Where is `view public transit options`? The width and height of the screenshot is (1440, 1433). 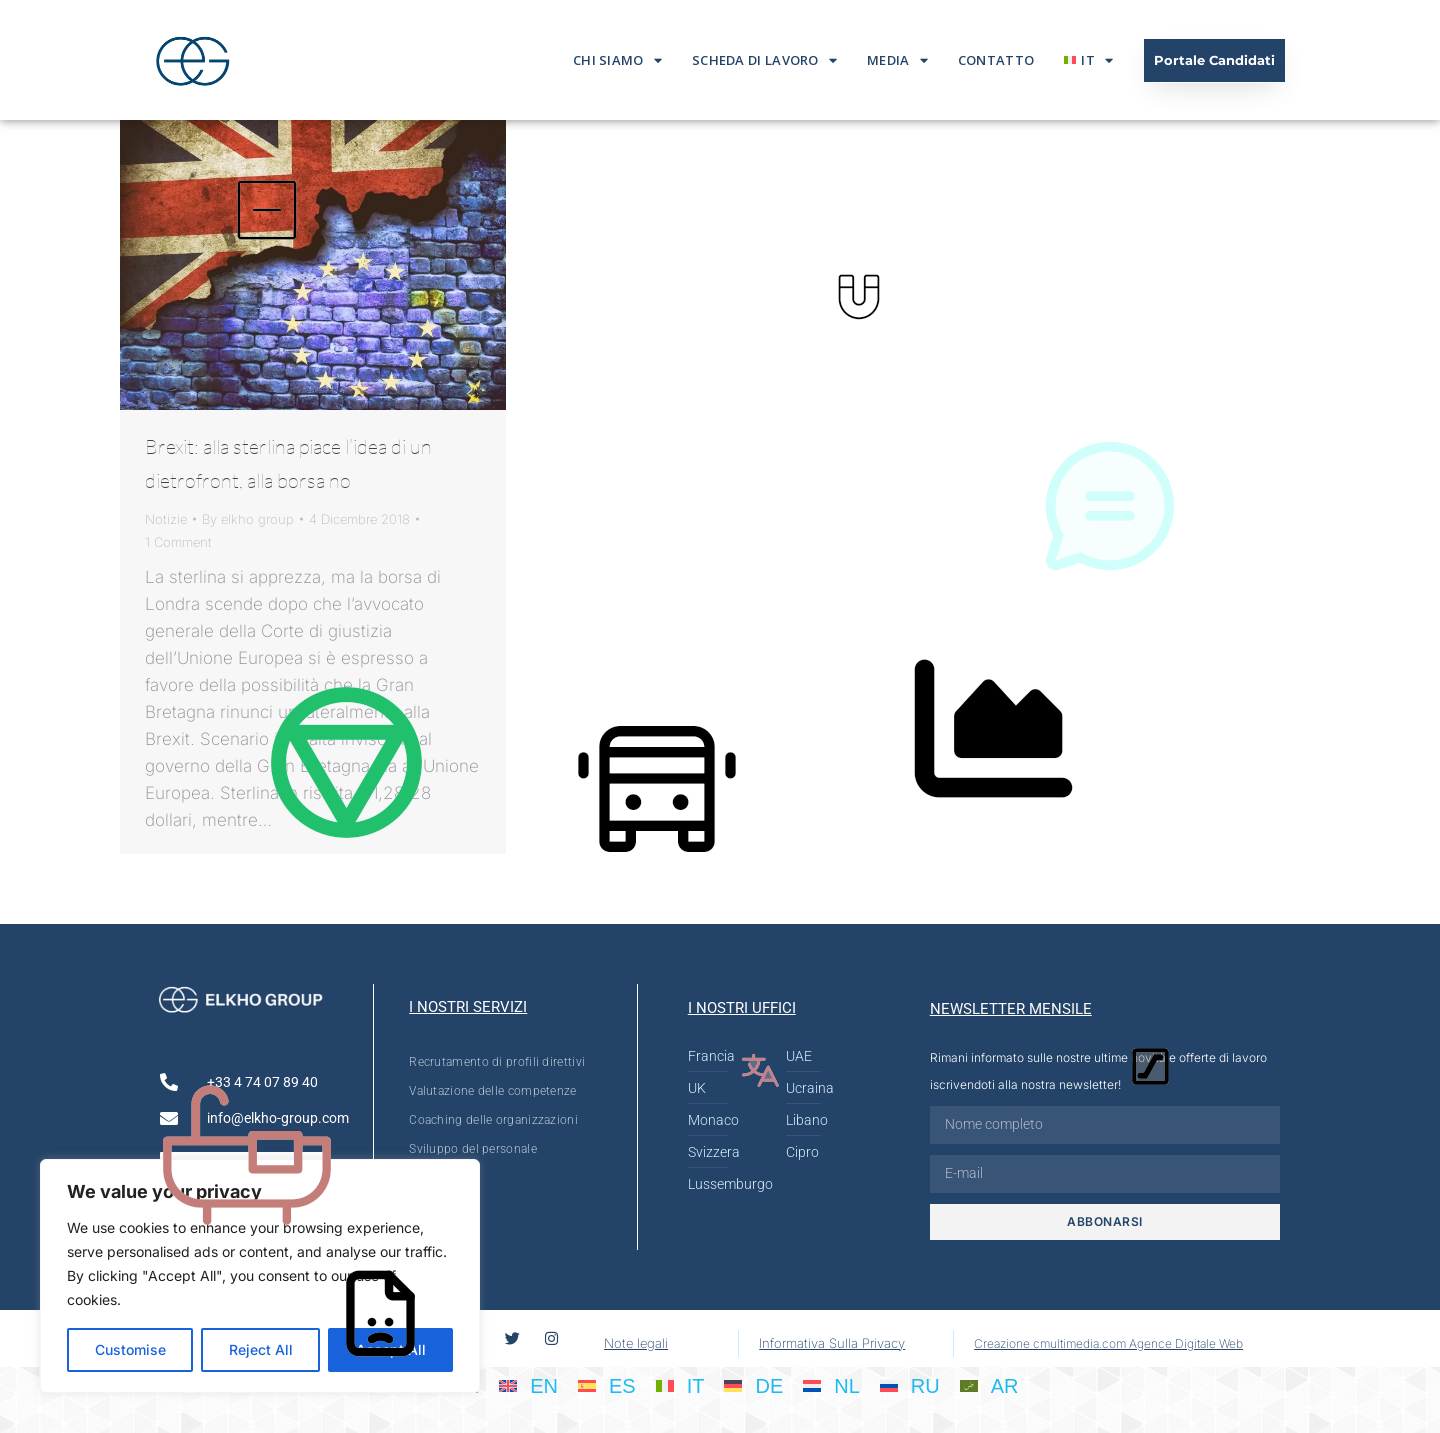
view public transit options is located at coordinates (657, 789).